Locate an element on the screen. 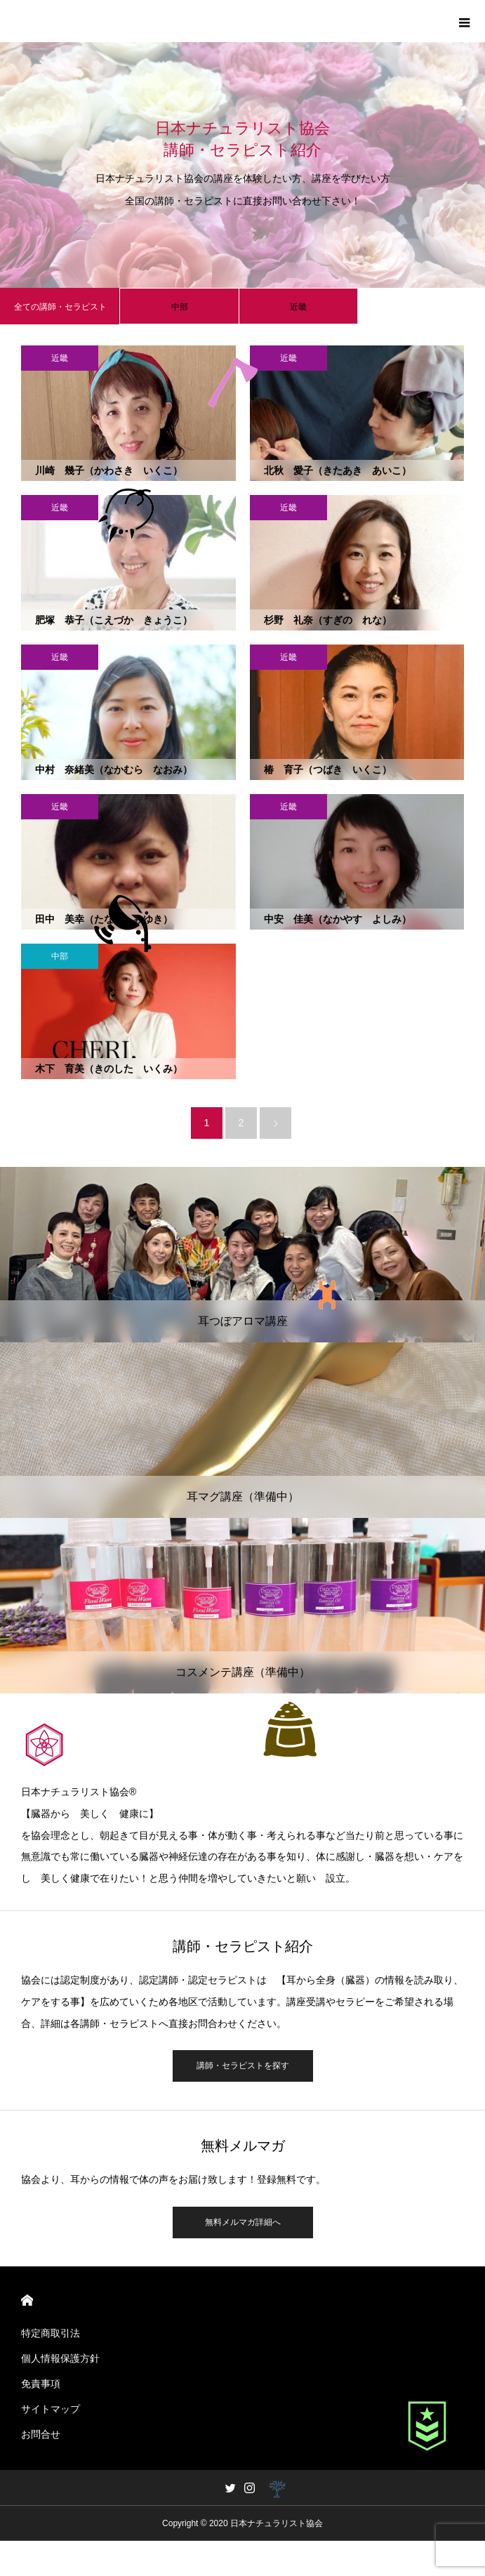 The image size is (485, 2576). equip a tribal or primitive accessory is located at coordinates (126, 515).